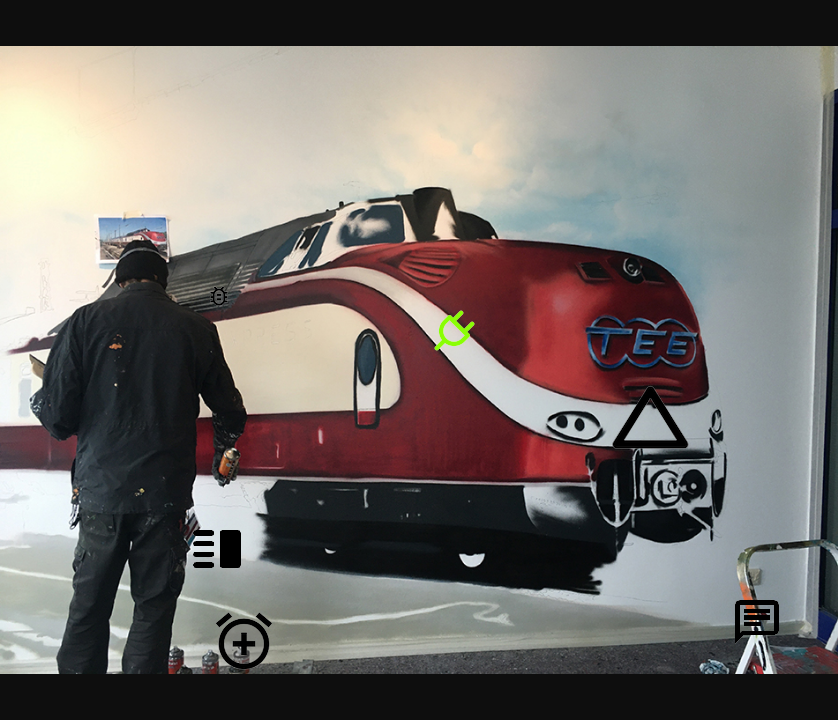 This screenshot has width=838, height=720. What do you see at coordinates (244, 641) in the screenshot?
I see `add a new alarm` at bounding box center [244, 641].